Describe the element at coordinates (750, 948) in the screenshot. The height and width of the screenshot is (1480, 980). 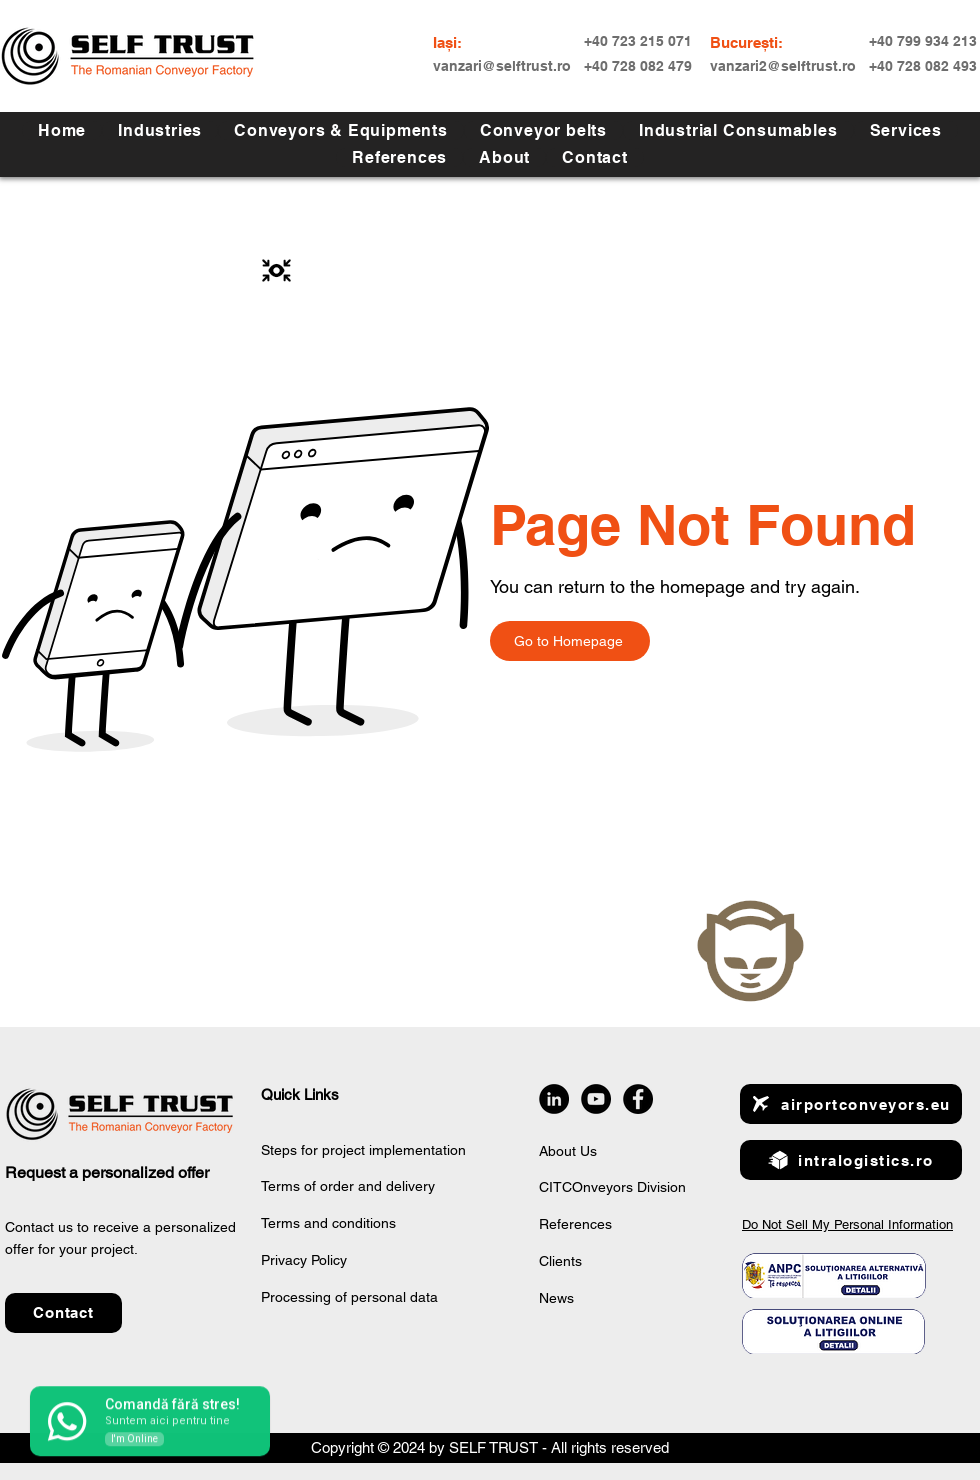
I see `open napster music streaming app` at that location.